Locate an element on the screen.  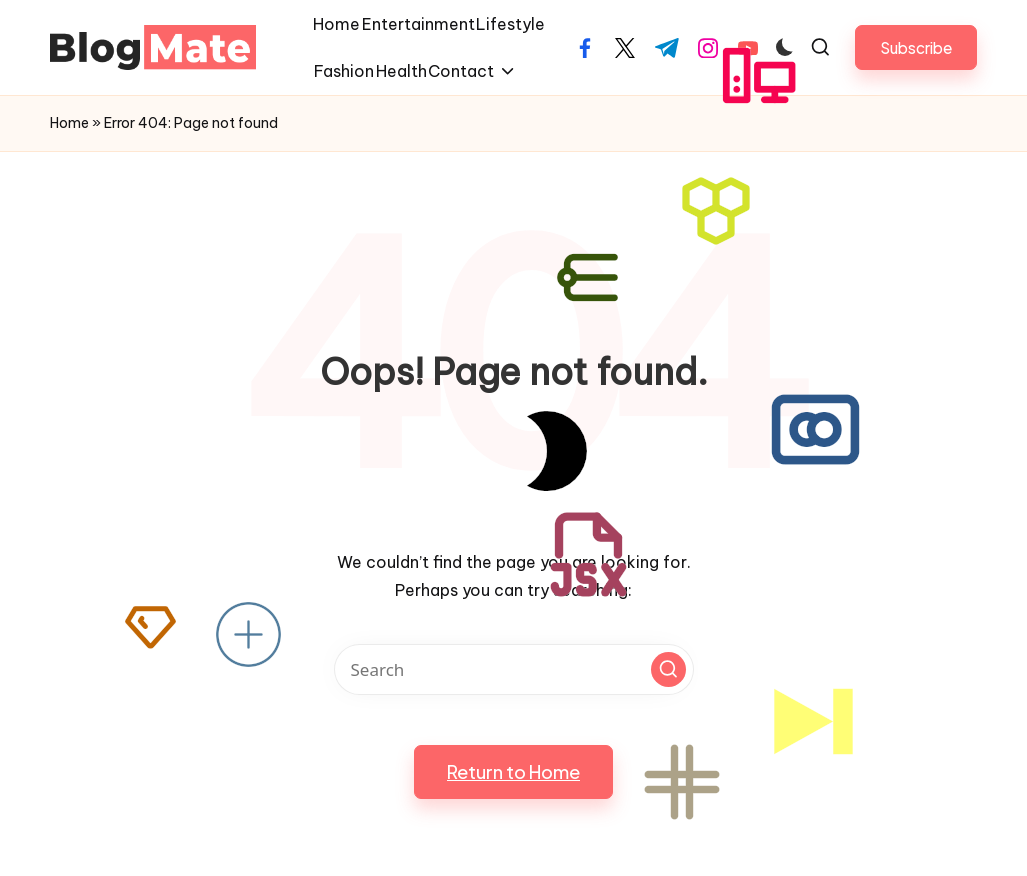
adjust text alignment settings is located at coordinates (587, 277).